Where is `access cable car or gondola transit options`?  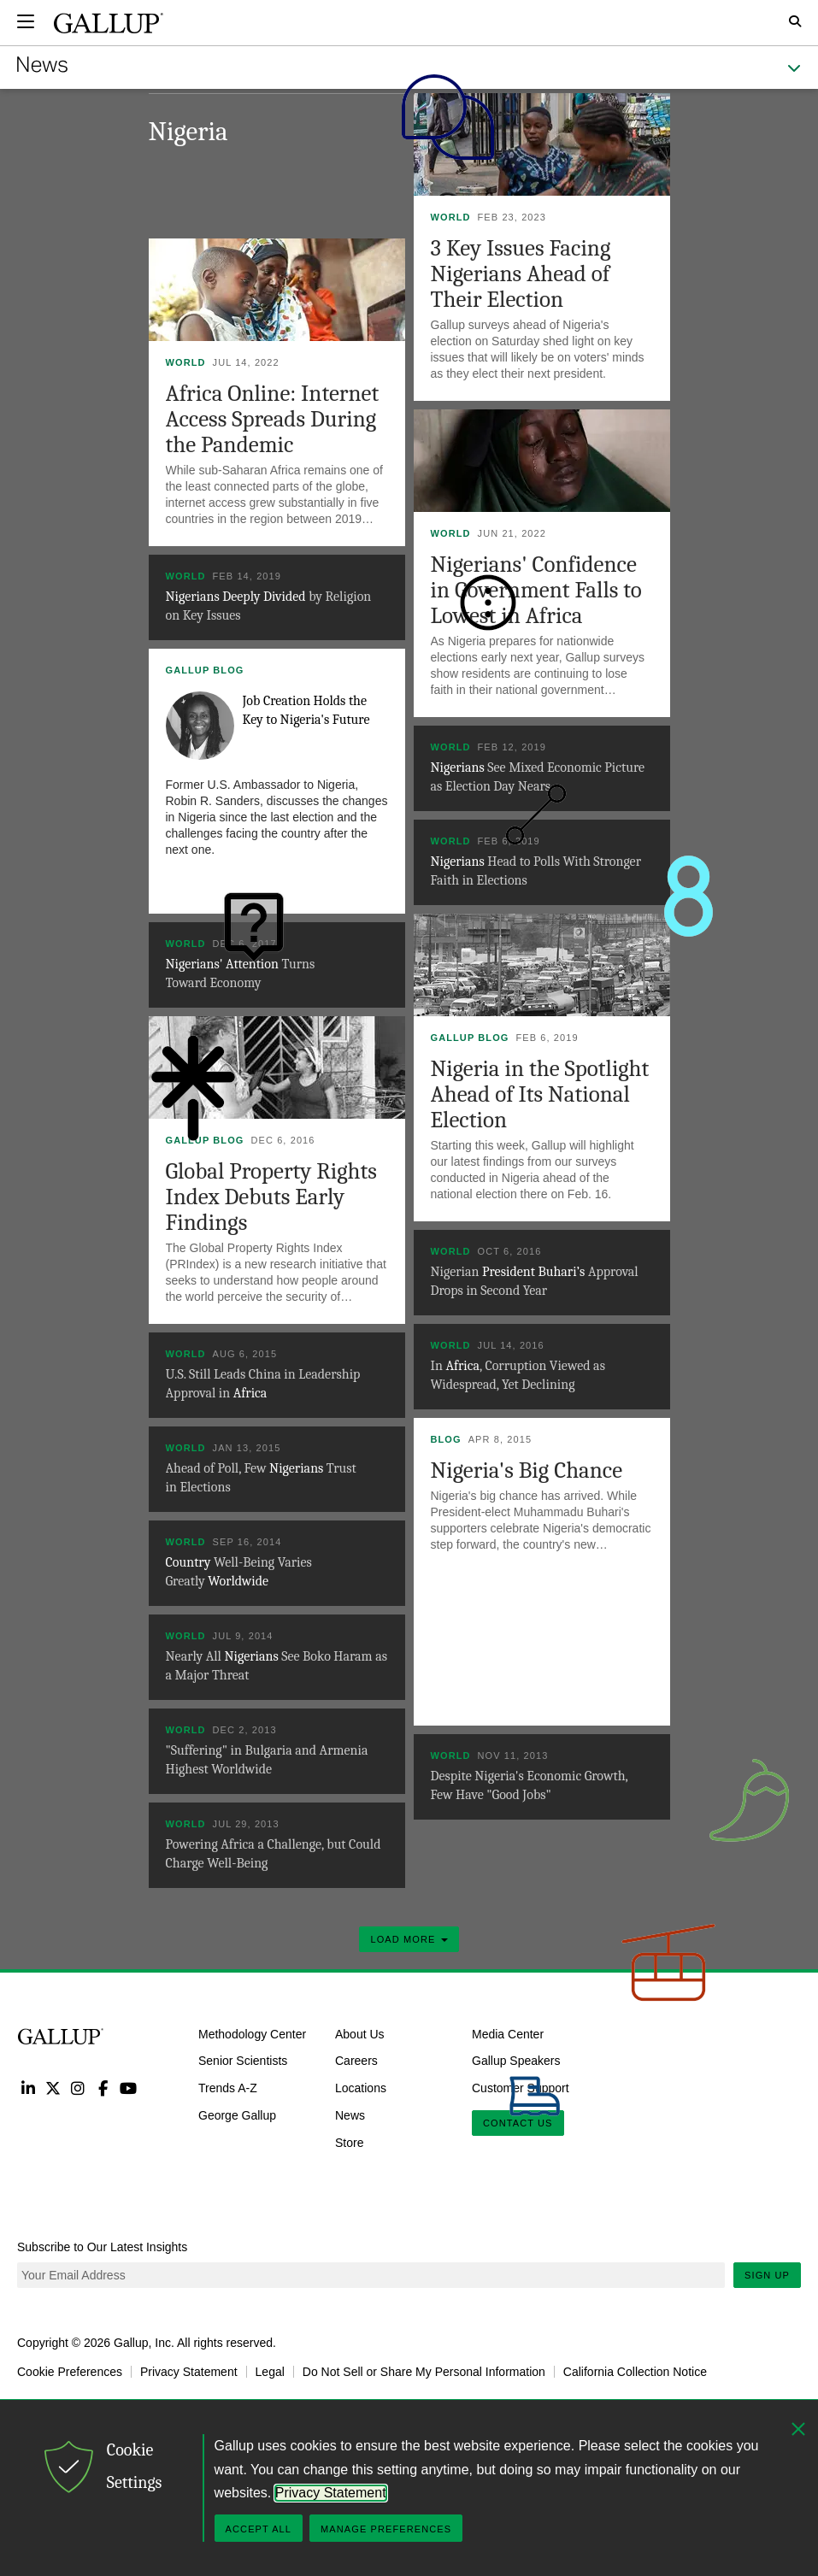 access cable car or gondola transit options is located at coordinates (668, 1964).